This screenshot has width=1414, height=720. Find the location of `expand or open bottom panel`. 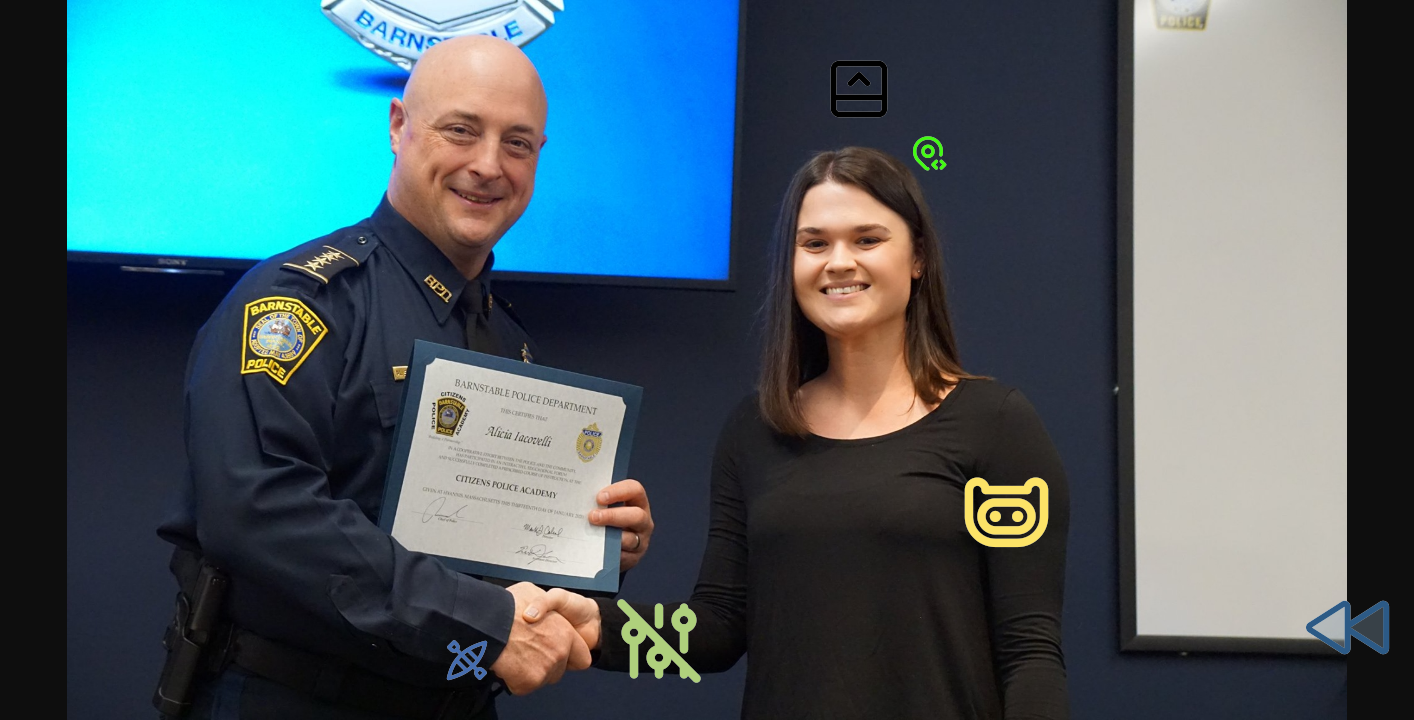

expand or open bottom panel is located at coordinates (859, 89).